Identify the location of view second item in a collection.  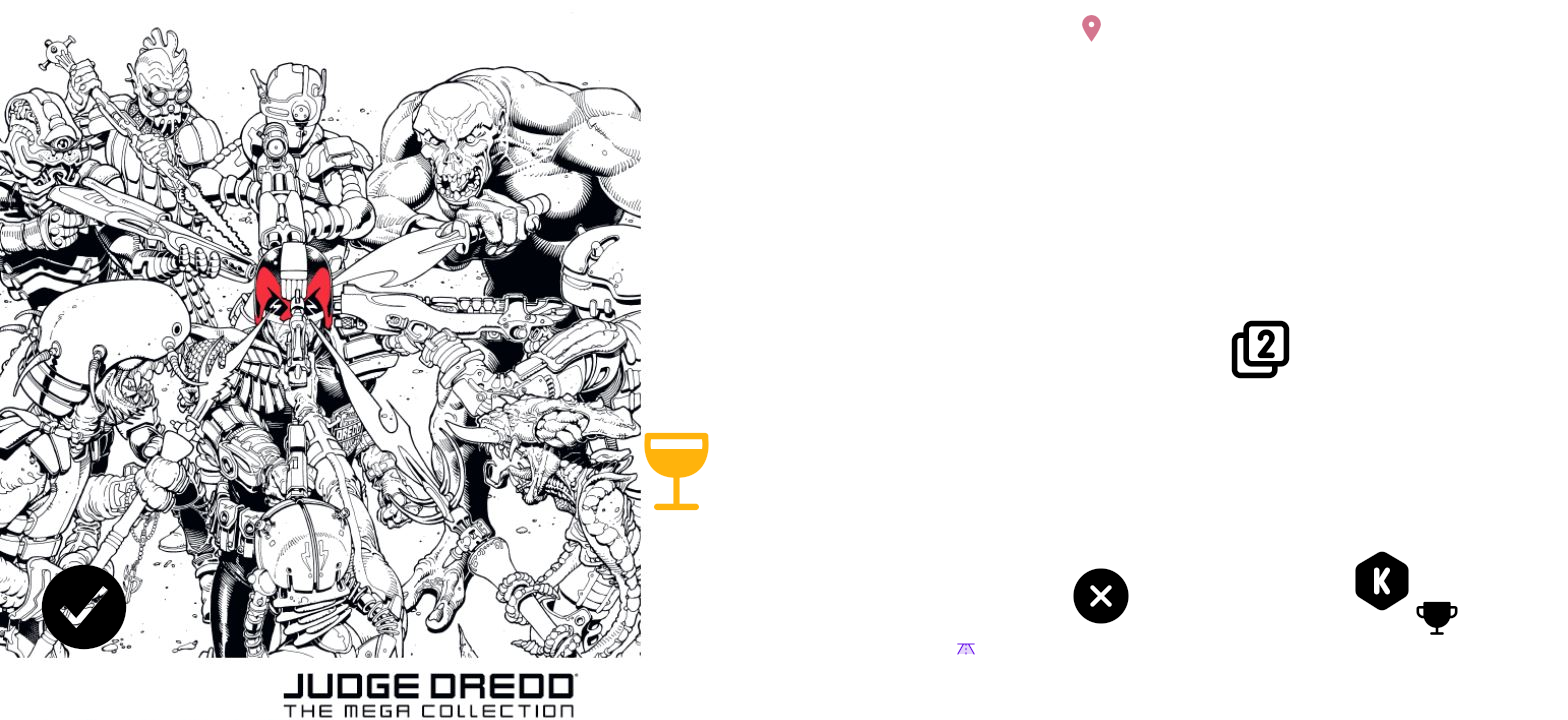
(1260, 349).